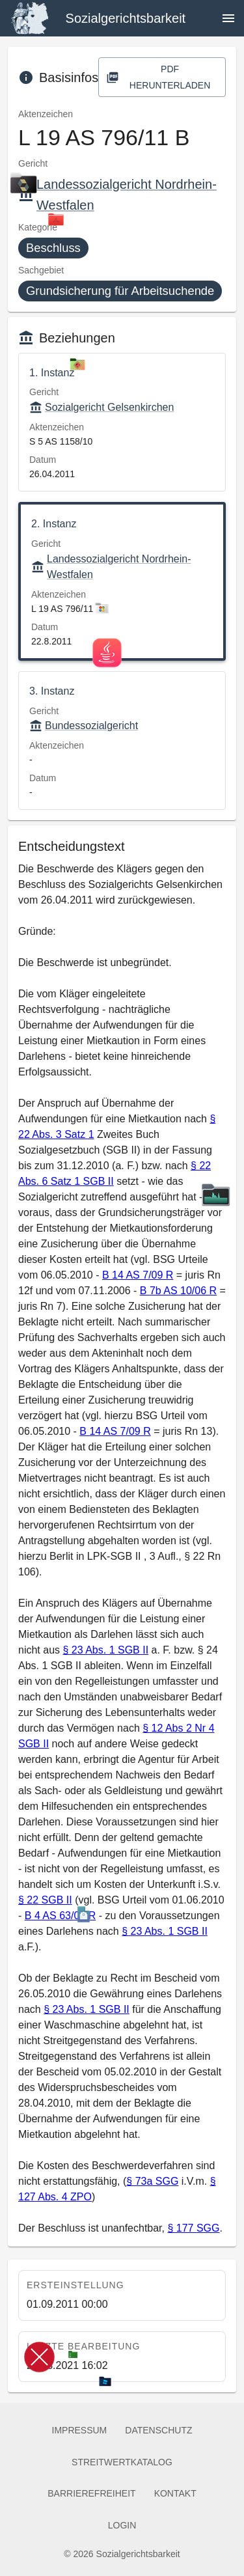 The height and width of the screenshot is (2576, 244). Describe the element at coordinates (56, 219) in the screenshot. I see `open templates folder` at that location.